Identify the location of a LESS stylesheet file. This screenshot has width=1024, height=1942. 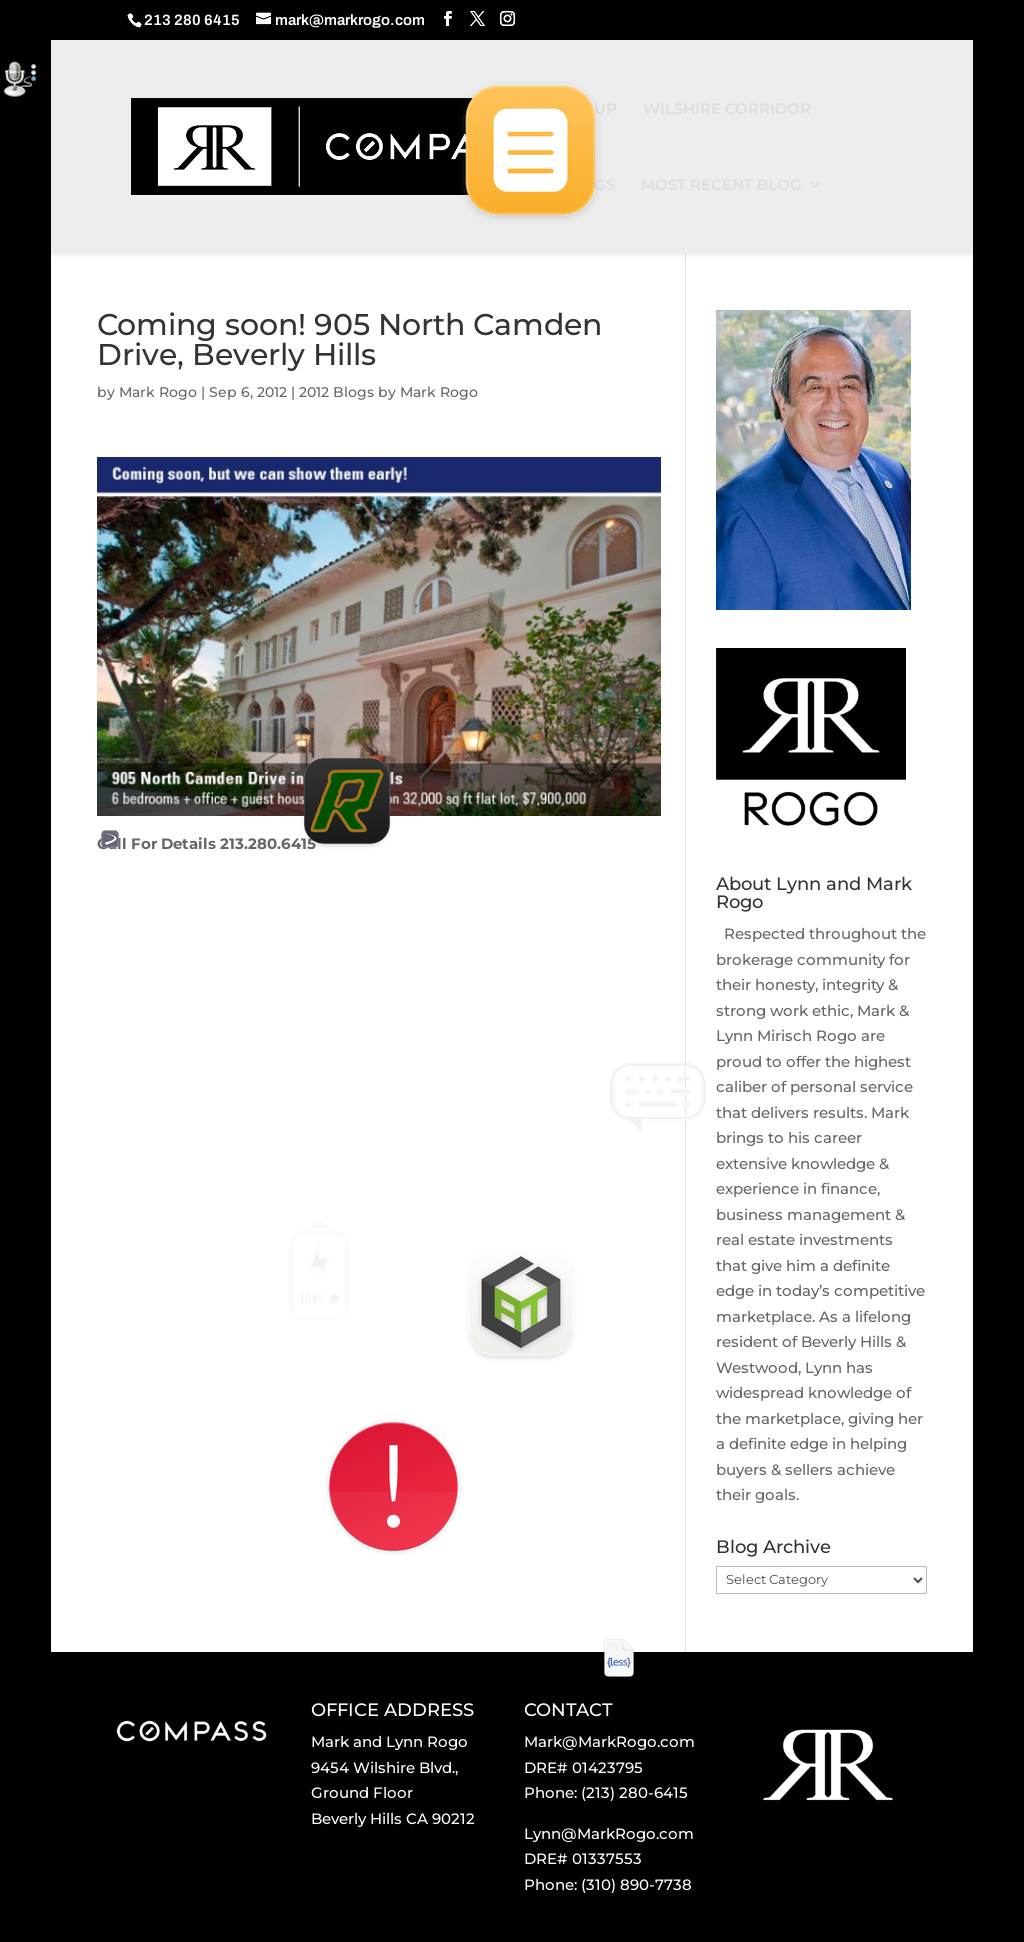
(619, 1658).